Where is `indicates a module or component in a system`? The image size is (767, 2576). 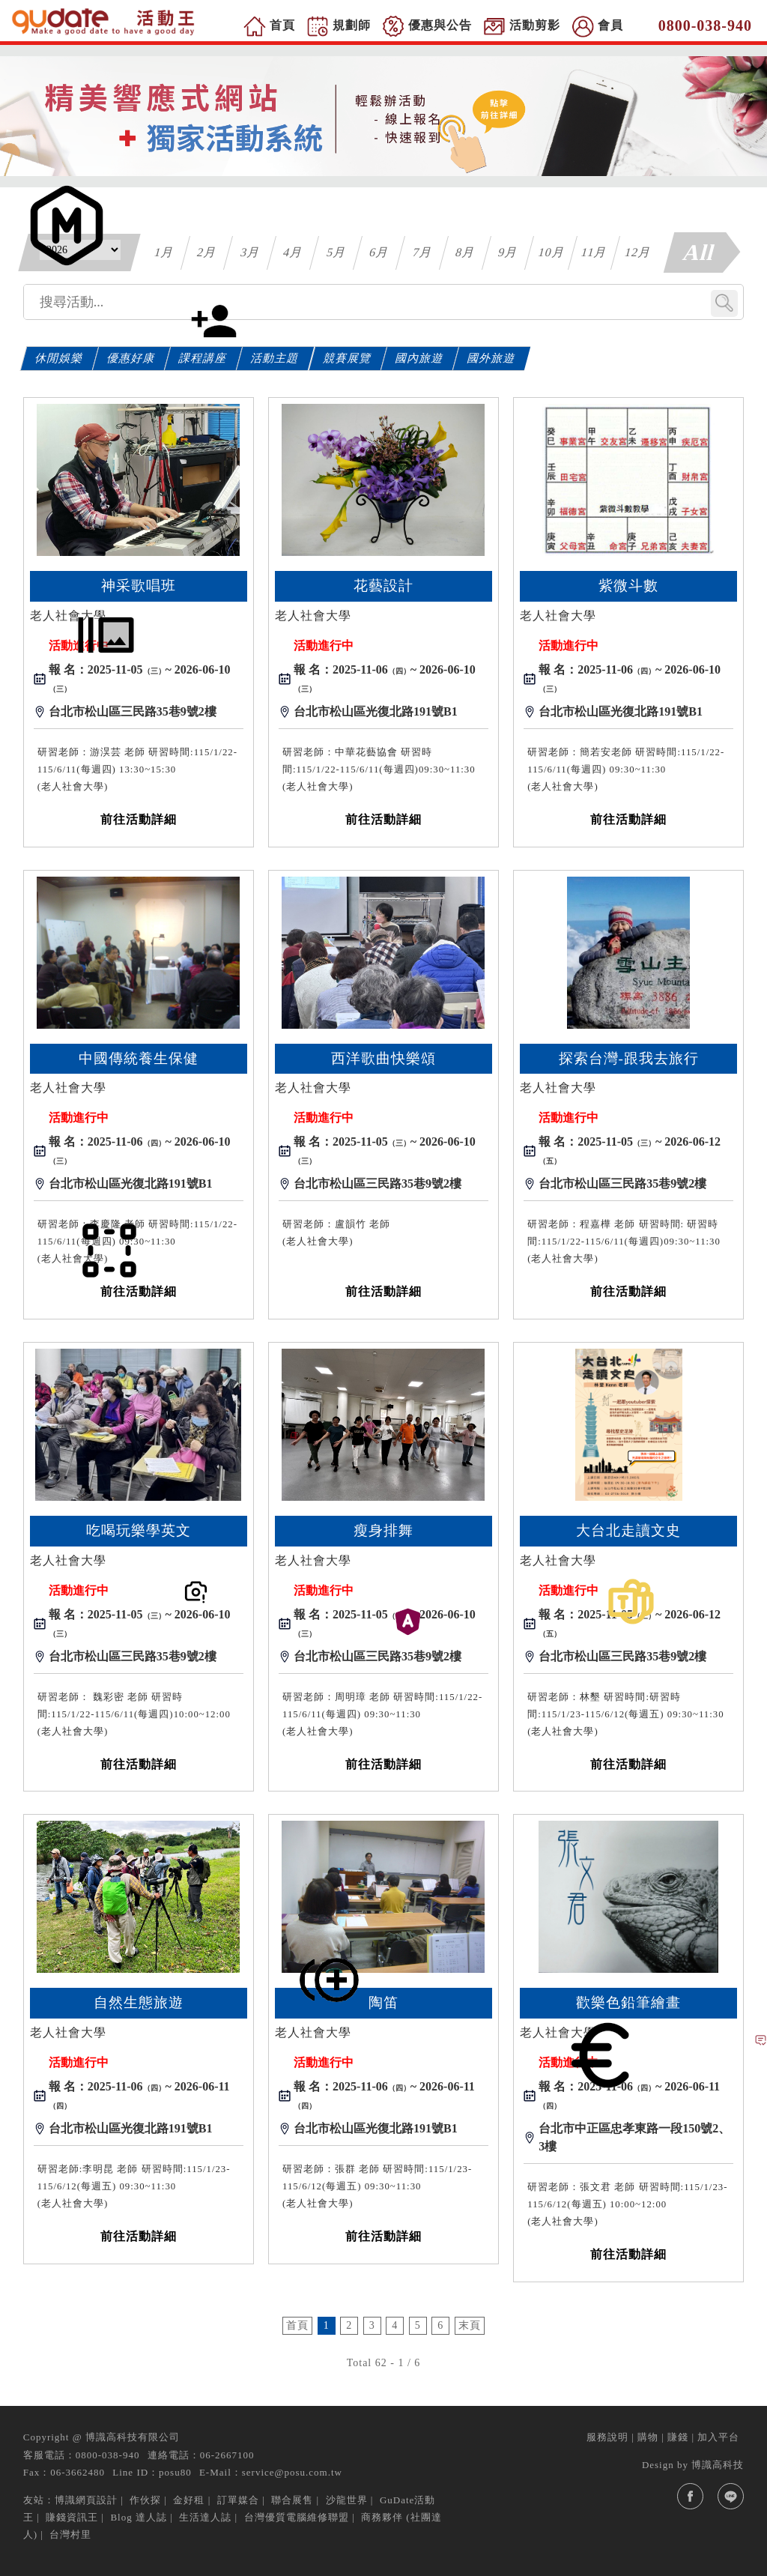 indicates a module or component in a system is located at coordinates (67, 226).